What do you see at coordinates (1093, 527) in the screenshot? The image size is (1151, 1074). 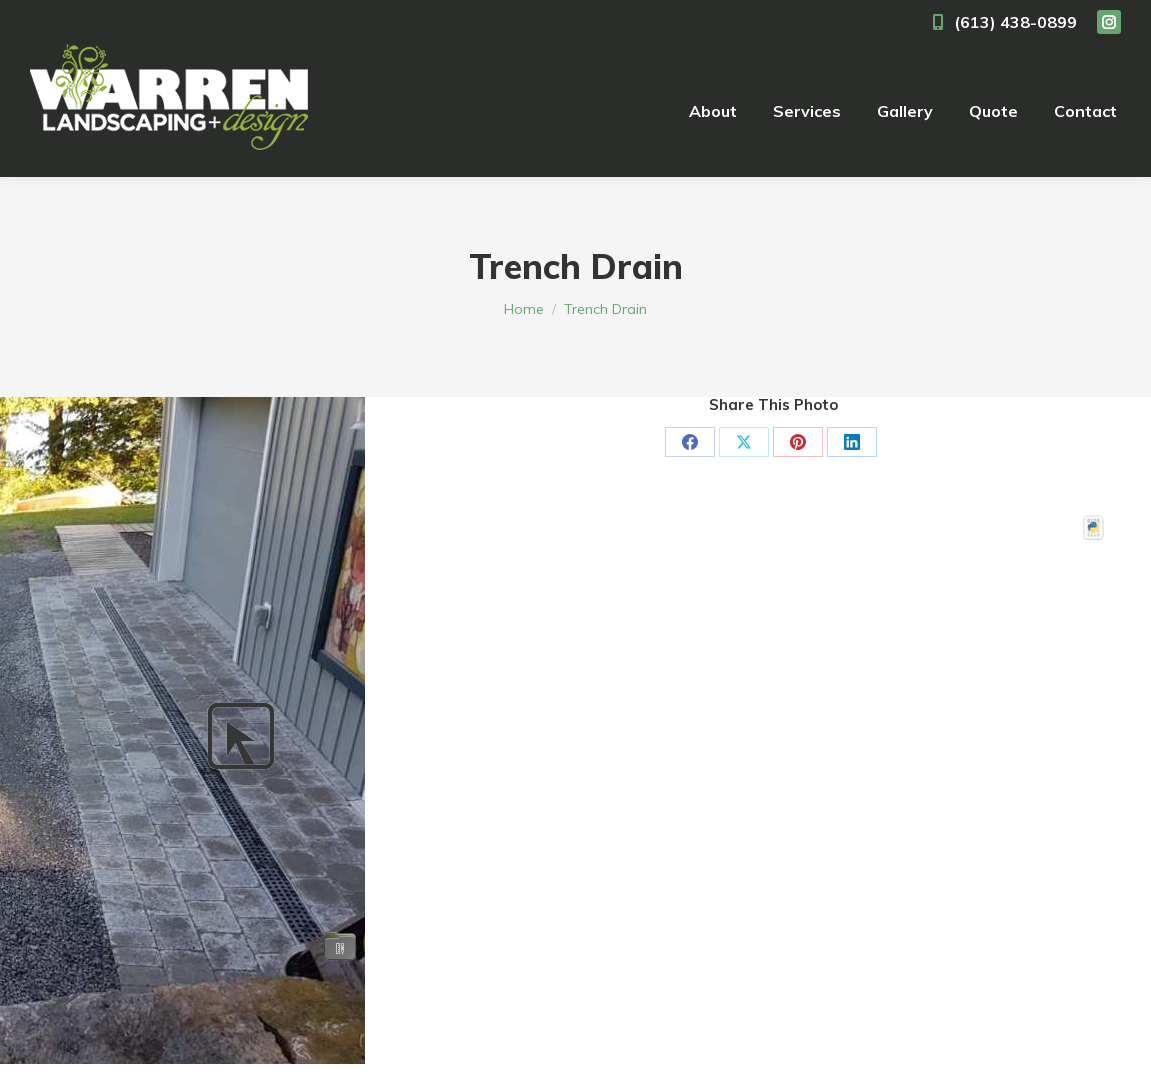 I see `python bytecode file (.pyc)` at bounding box center [1093, 527].